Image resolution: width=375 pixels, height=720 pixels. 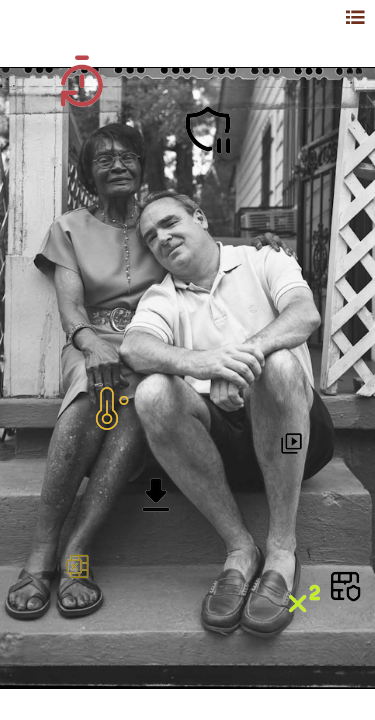 I want to click on pause security protection temporarily, so click(x=208, y=129).